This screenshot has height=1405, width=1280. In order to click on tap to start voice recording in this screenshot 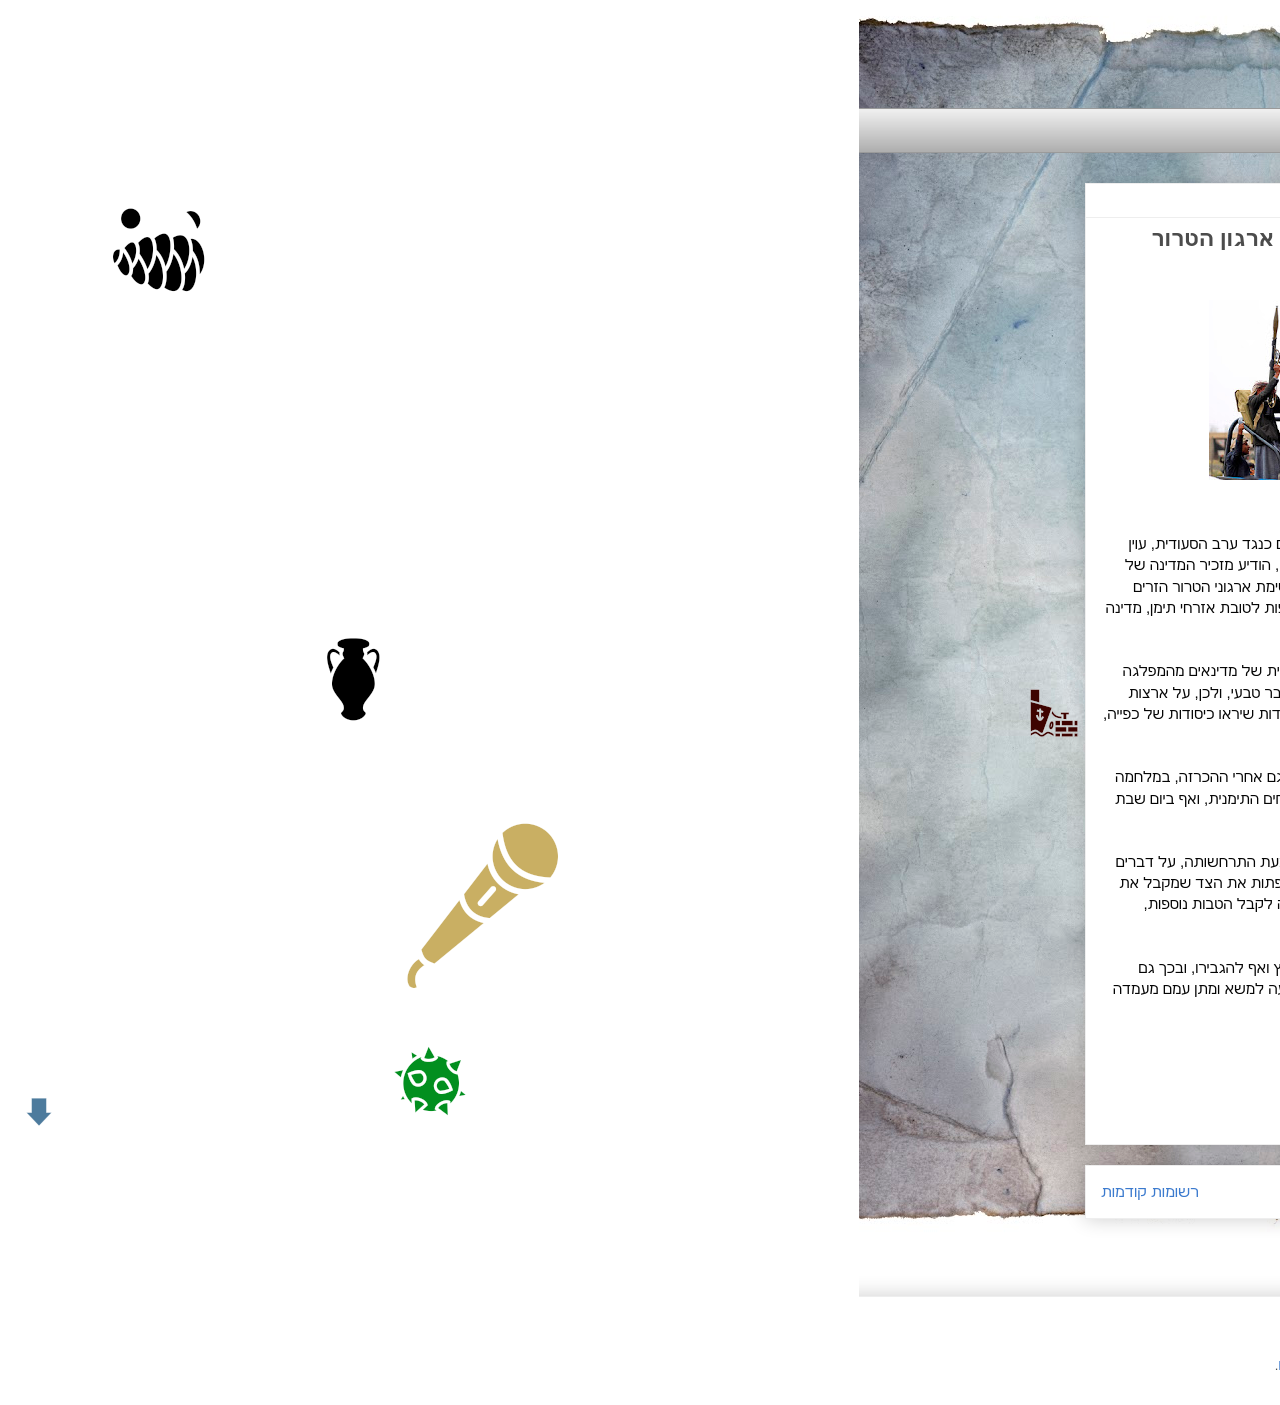, I will do `click(477, 906)`.